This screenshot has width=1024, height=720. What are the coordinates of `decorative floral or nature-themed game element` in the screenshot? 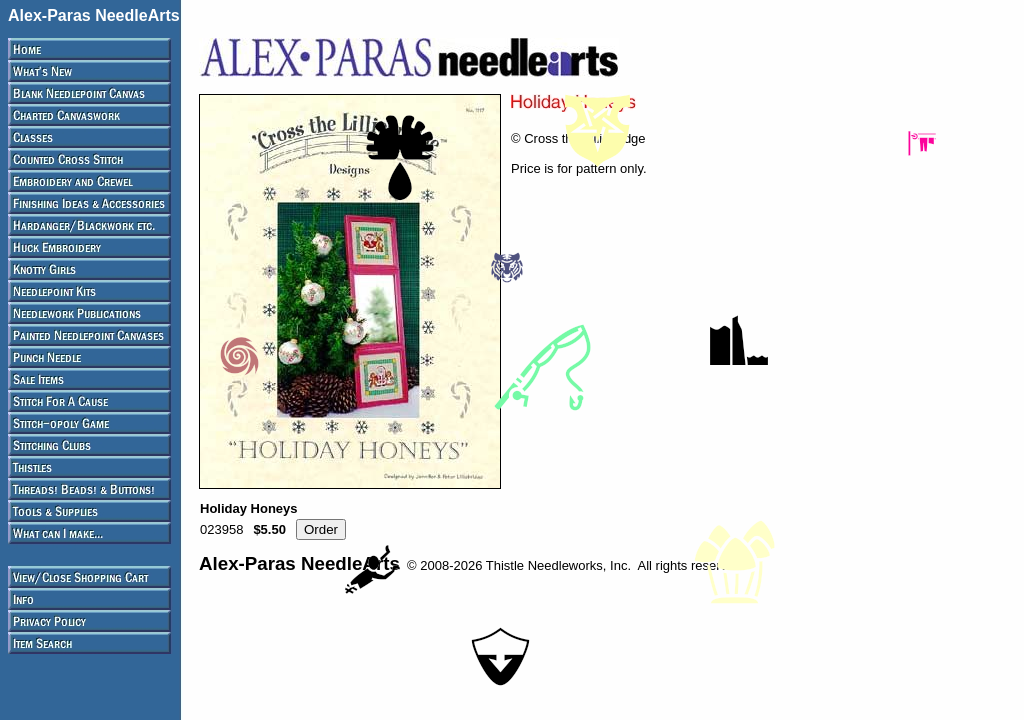 It's located at (239, 356).